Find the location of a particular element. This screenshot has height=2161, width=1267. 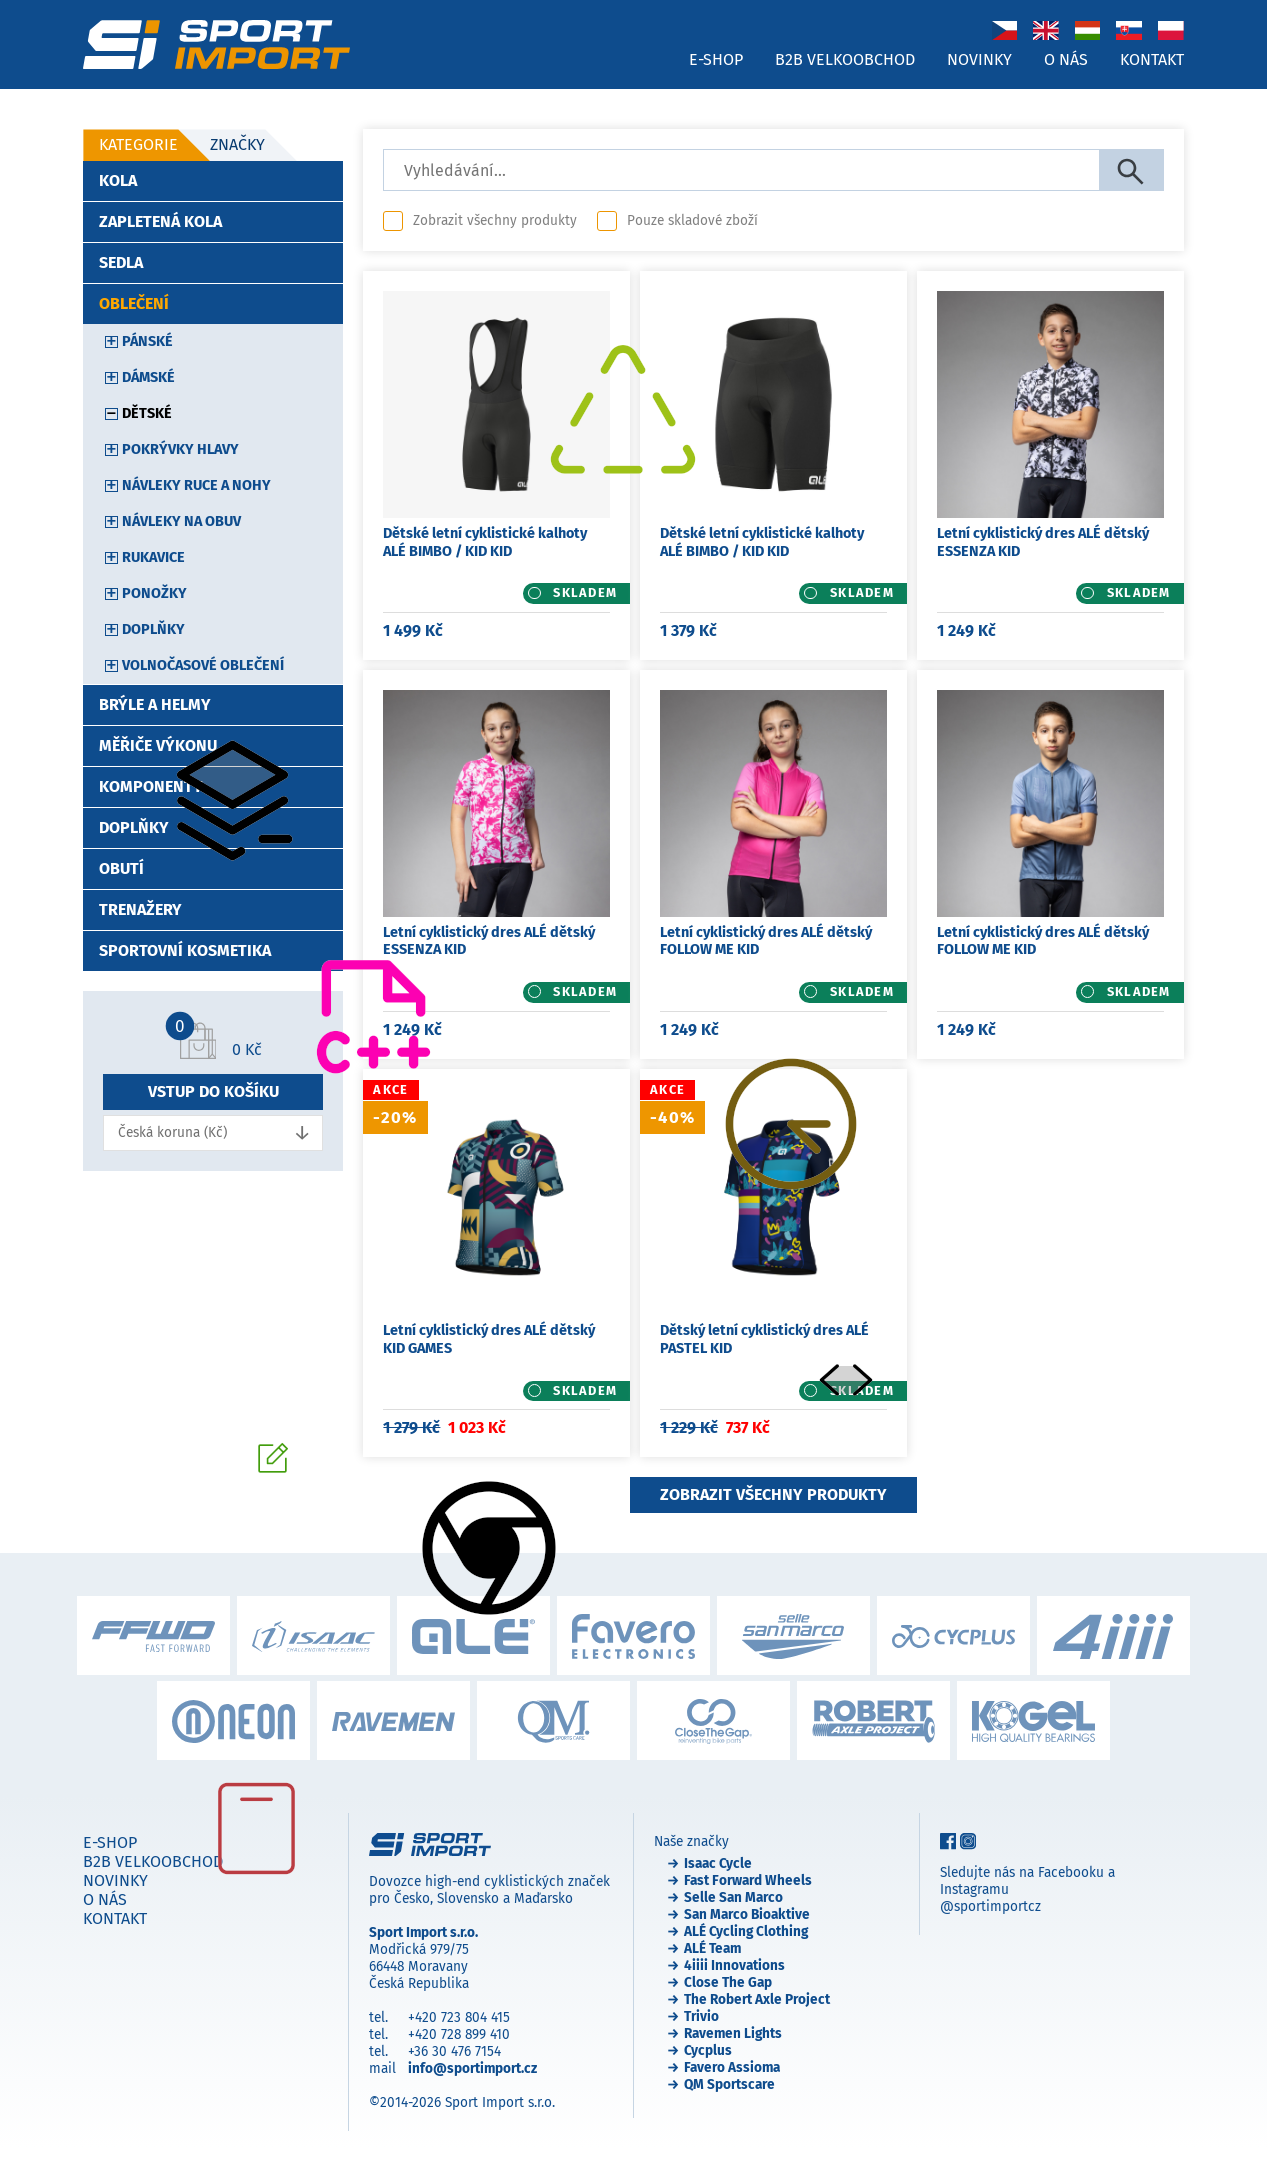

view or edit source code is located at coordinates (846, 1380).